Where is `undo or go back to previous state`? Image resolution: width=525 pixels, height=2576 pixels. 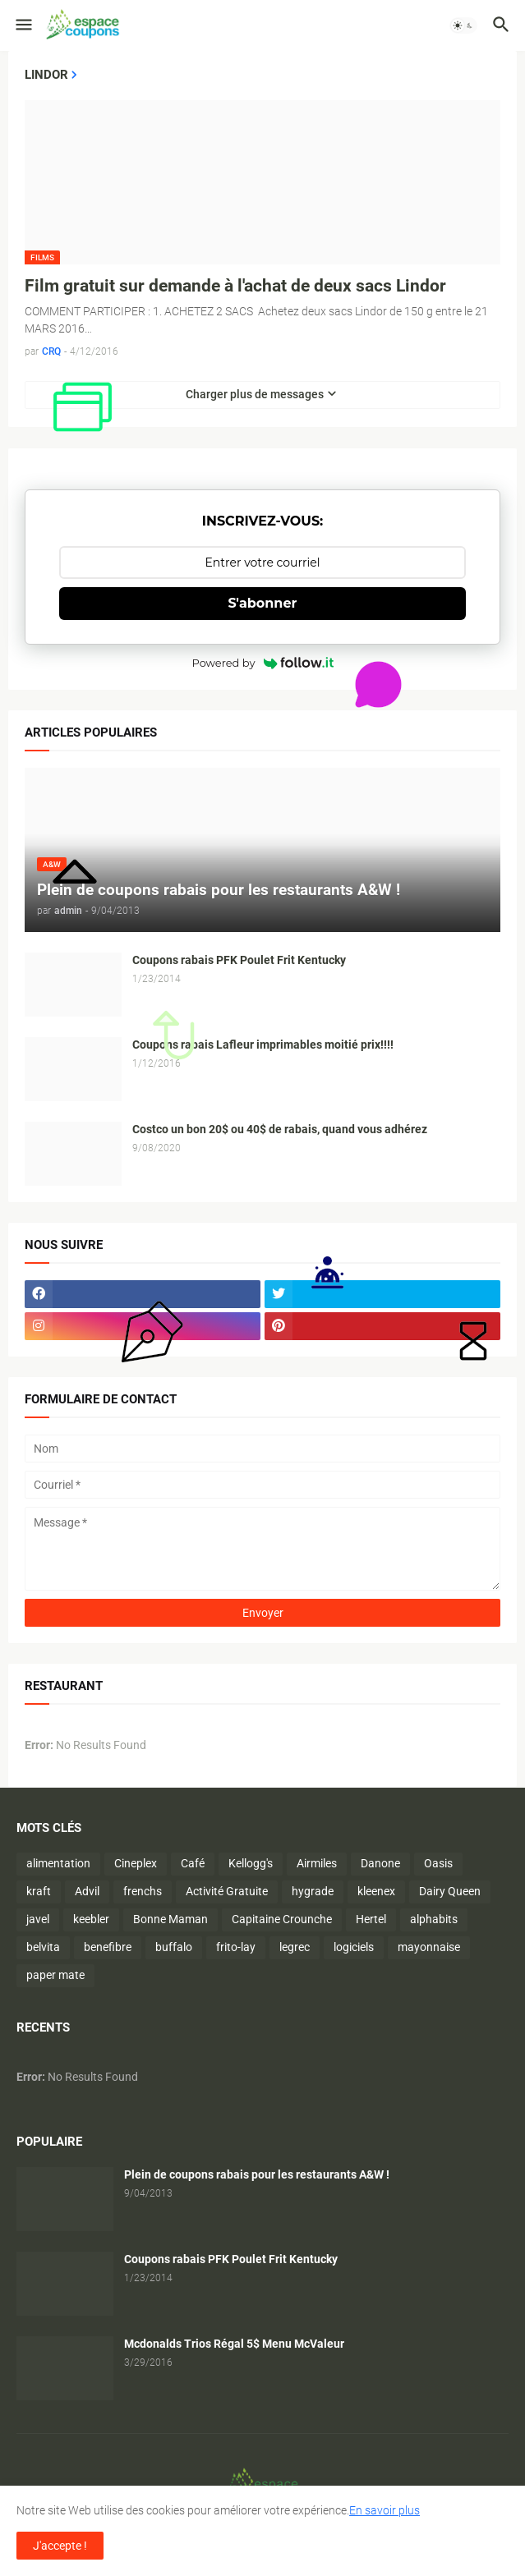
undo or go back to previous state is located at coordinates (175, 1035).